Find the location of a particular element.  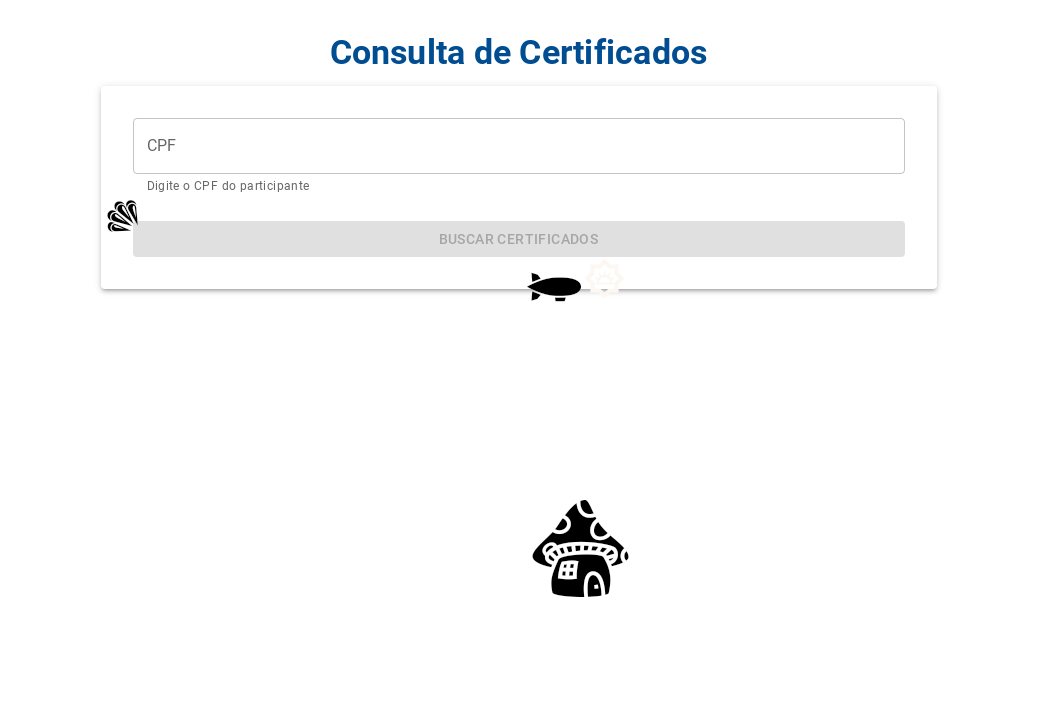

indicates airship or zeppelin-related content is located at coordinates (554, 287).